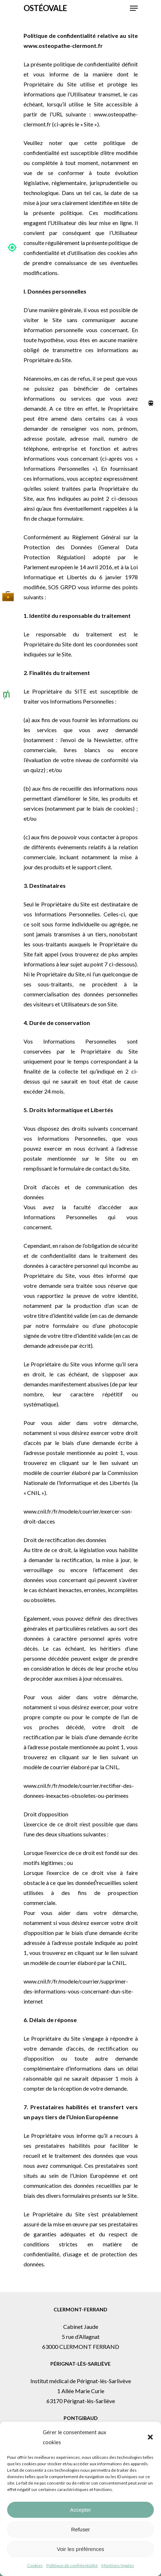  Describe the element at coordinates (151, 403) in the screenshot. I see `view train schedules or routes` at that location.